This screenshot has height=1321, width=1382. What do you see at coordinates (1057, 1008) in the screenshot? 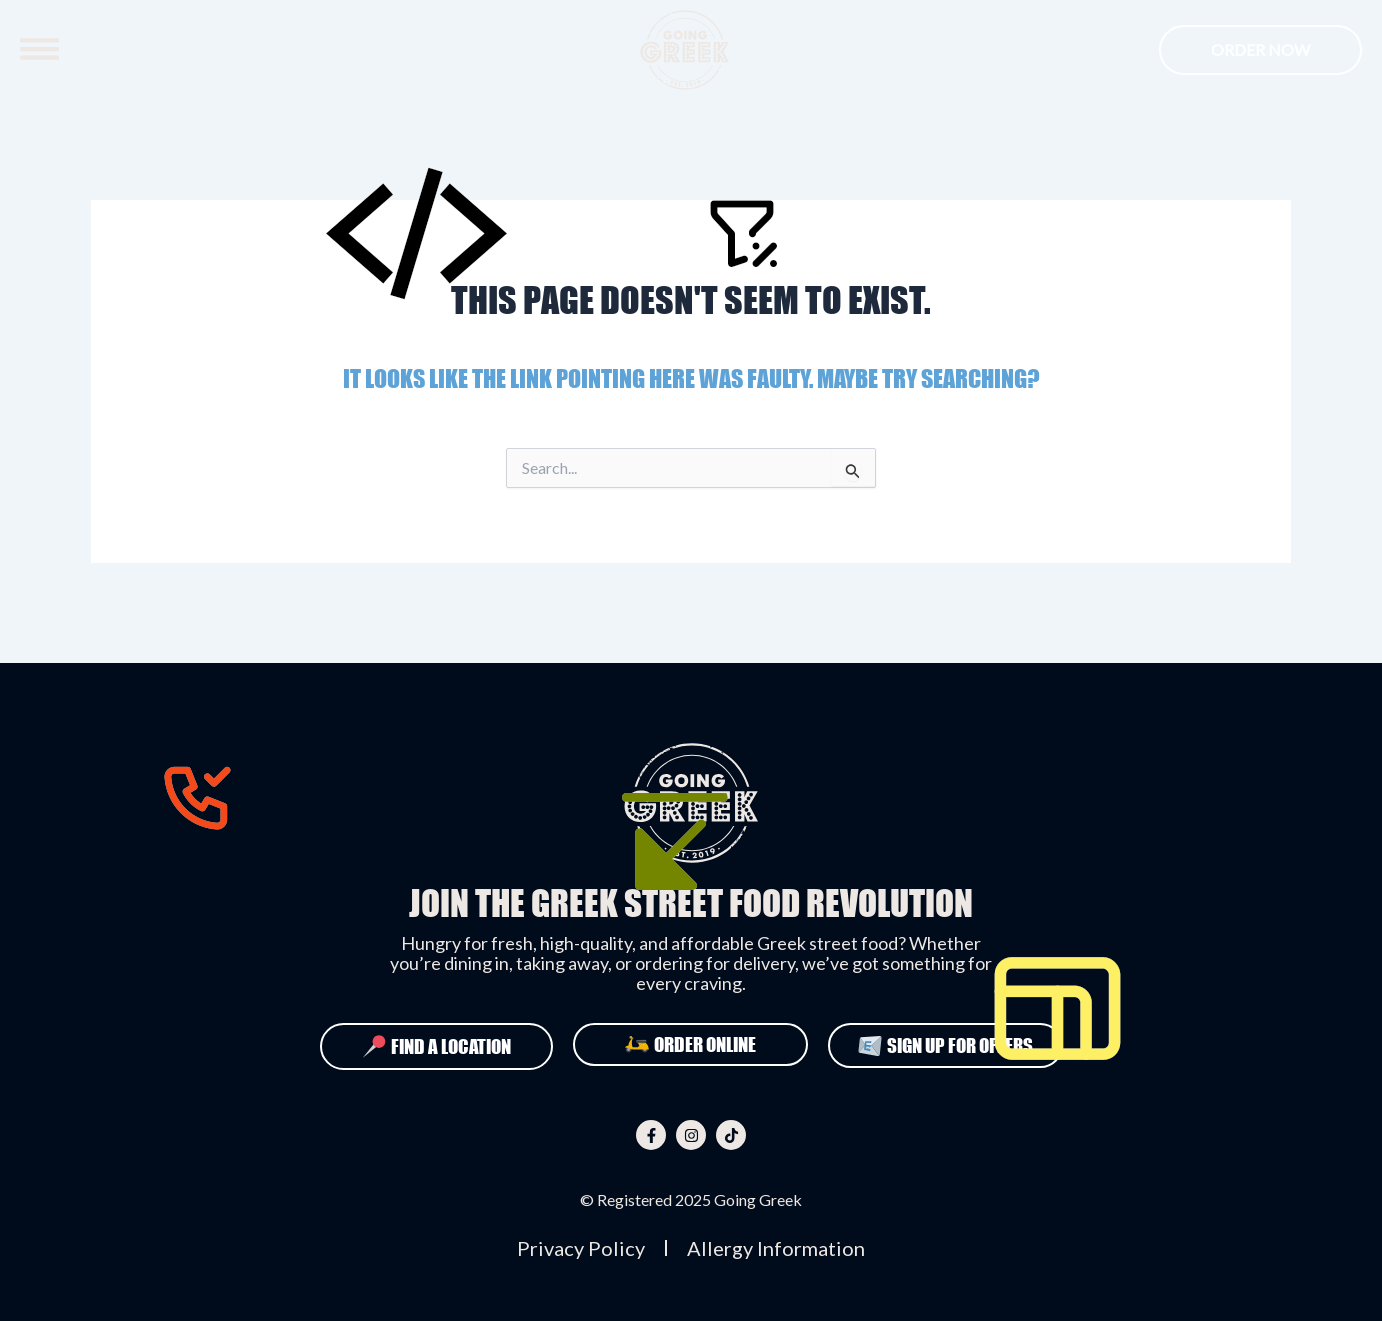
I see `adjust aspect ratio settings` at bounding box center [1057, 1008].